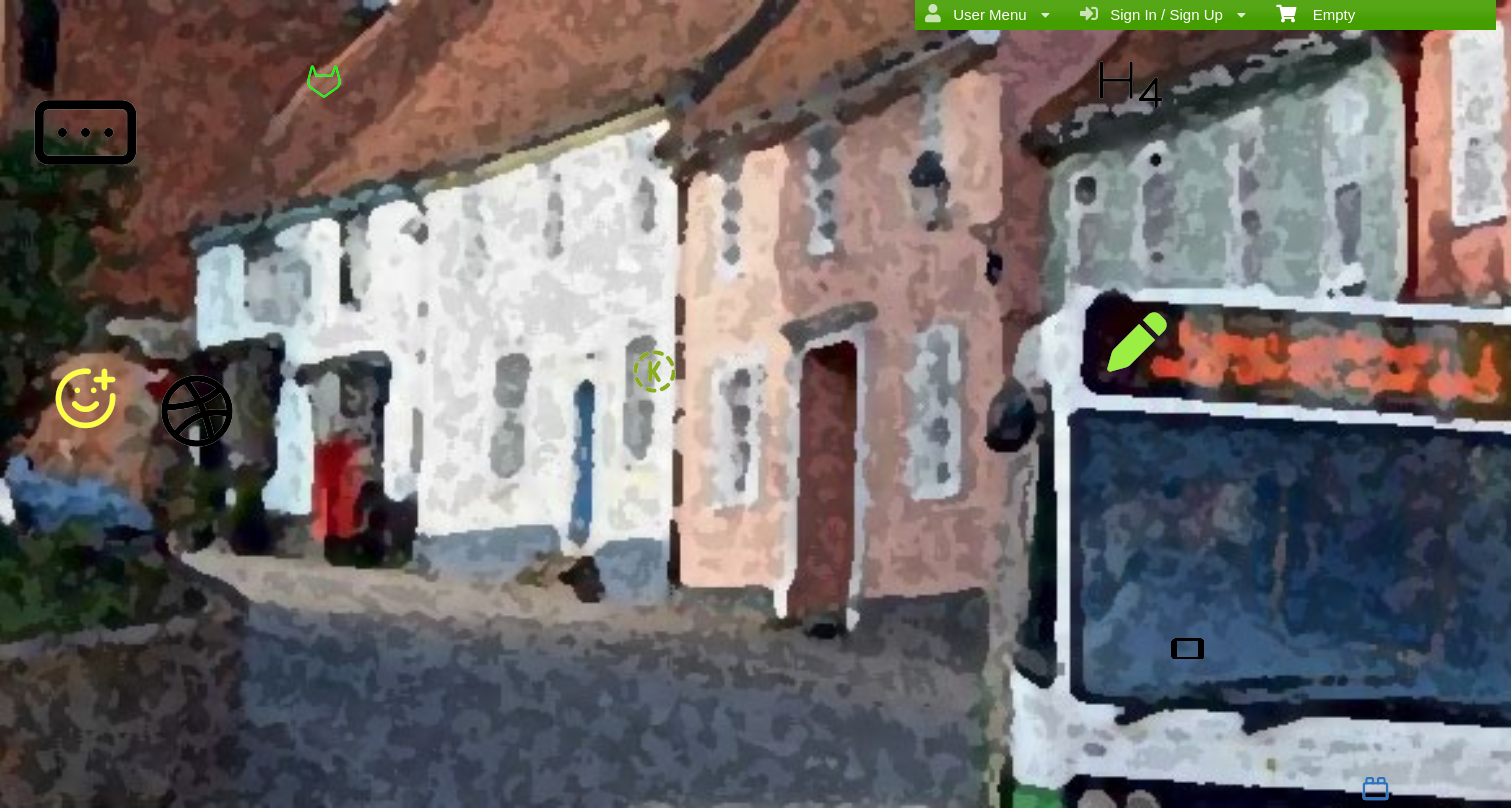  I want to click on add a reaction to a message, so click(85, 398).